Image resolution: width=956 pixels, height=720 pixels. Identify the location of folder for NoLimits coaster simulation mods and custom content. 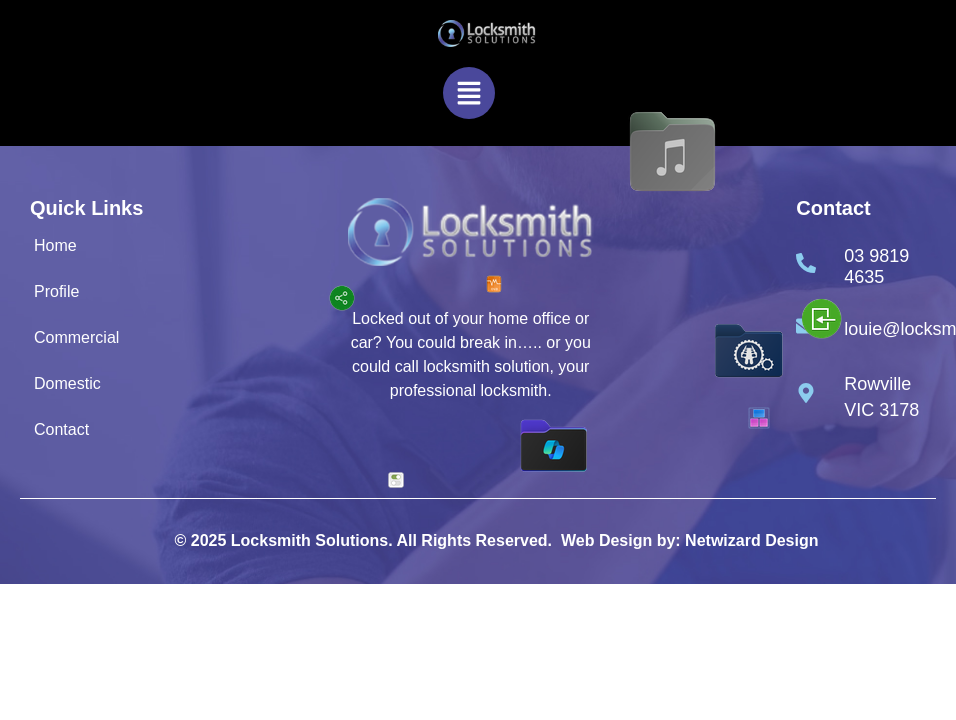
(748, 352).